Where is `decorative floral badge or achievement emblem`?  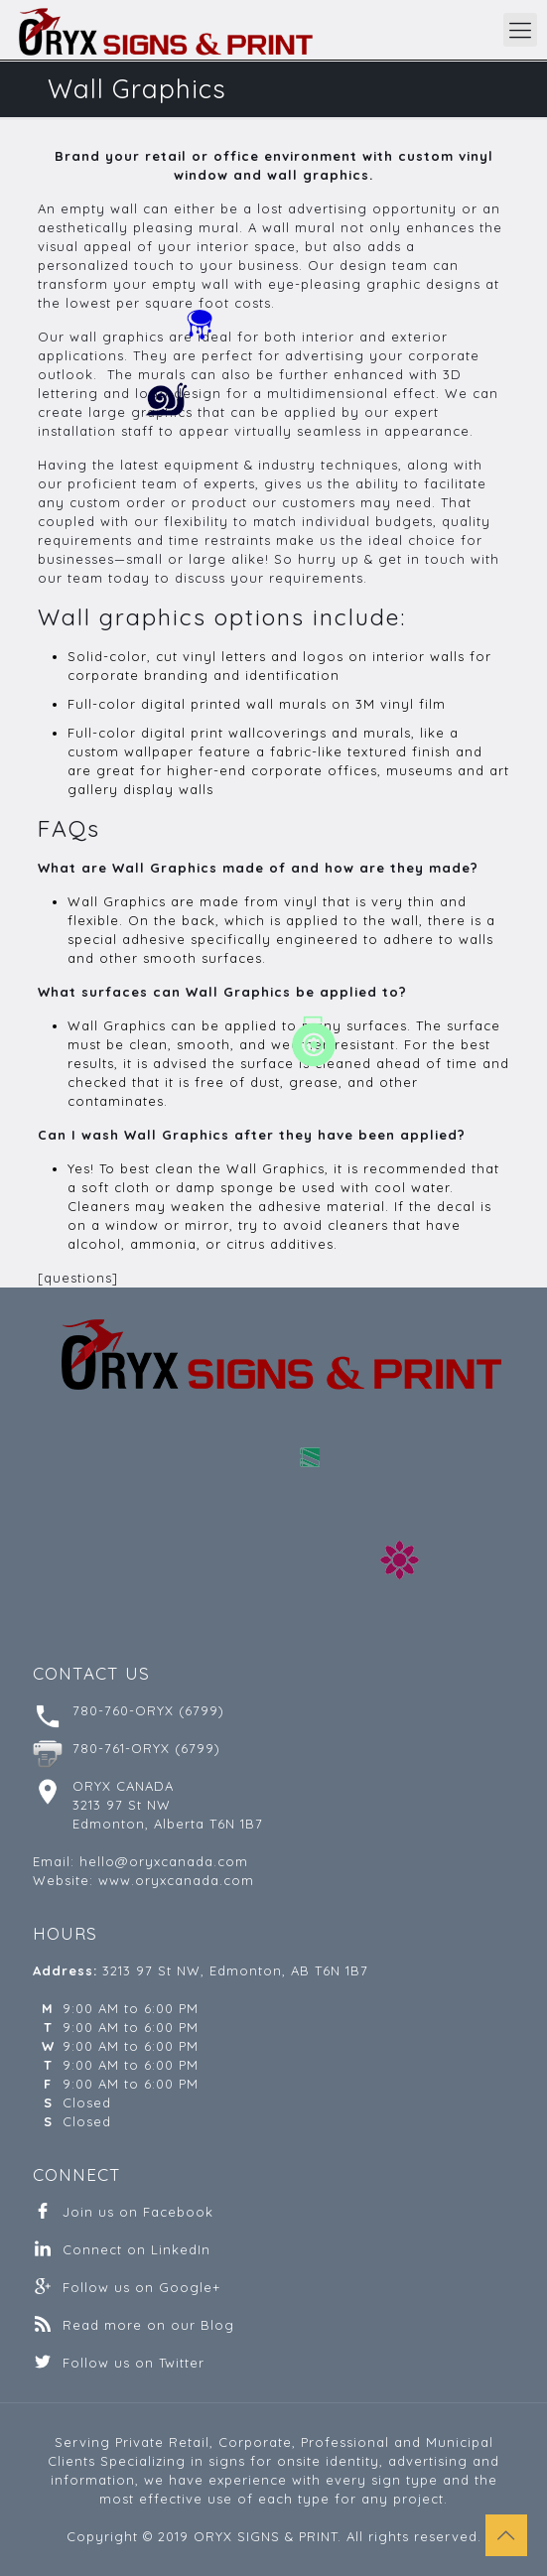
decorative floral badge or achievement emblem is located at coordinates (399, 1559).